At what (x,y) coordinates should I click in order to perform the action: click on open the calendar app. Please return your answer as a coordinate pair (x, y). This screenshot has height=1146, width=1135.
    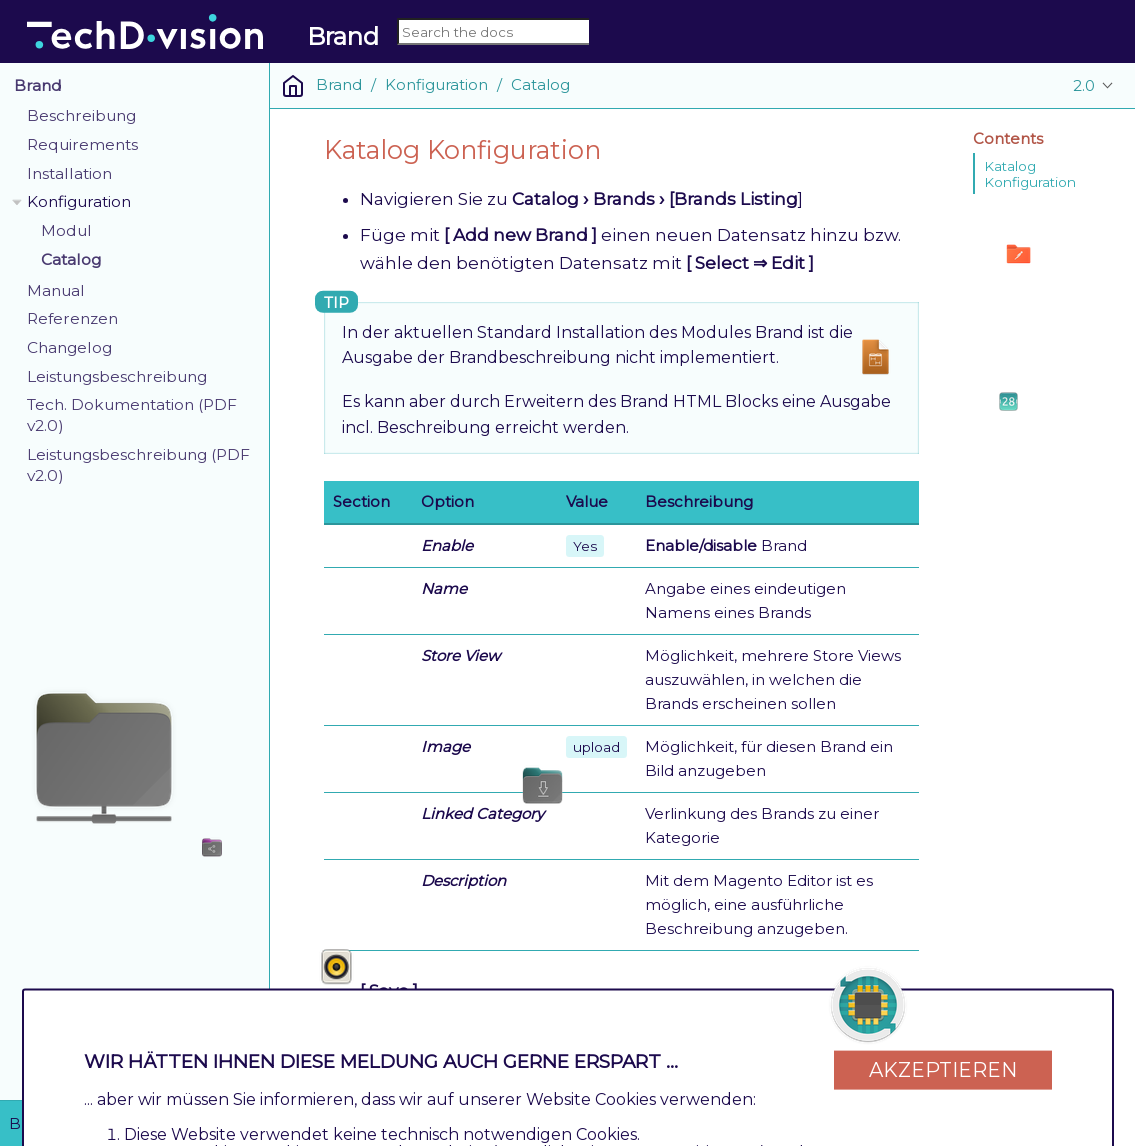
    Looking at the image, I should click on (1008, 401).